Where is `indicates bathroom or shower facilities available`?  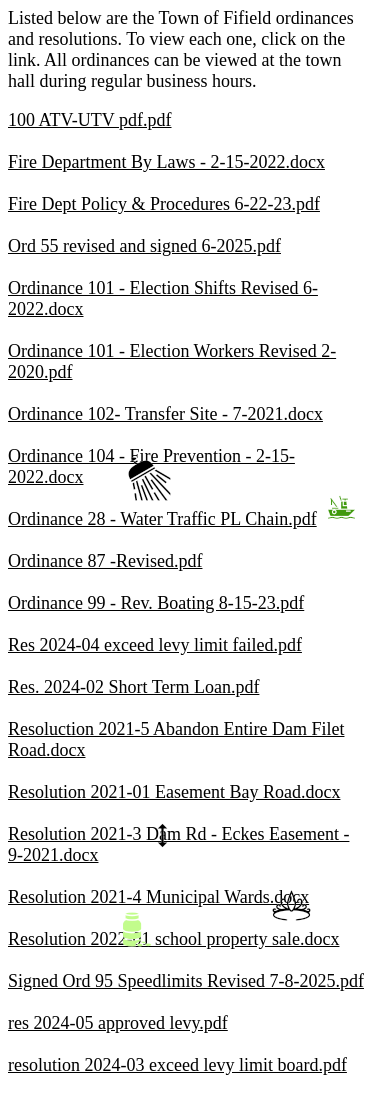
indicates bathroom or shower facilities available is located at coordinates (149, 479).